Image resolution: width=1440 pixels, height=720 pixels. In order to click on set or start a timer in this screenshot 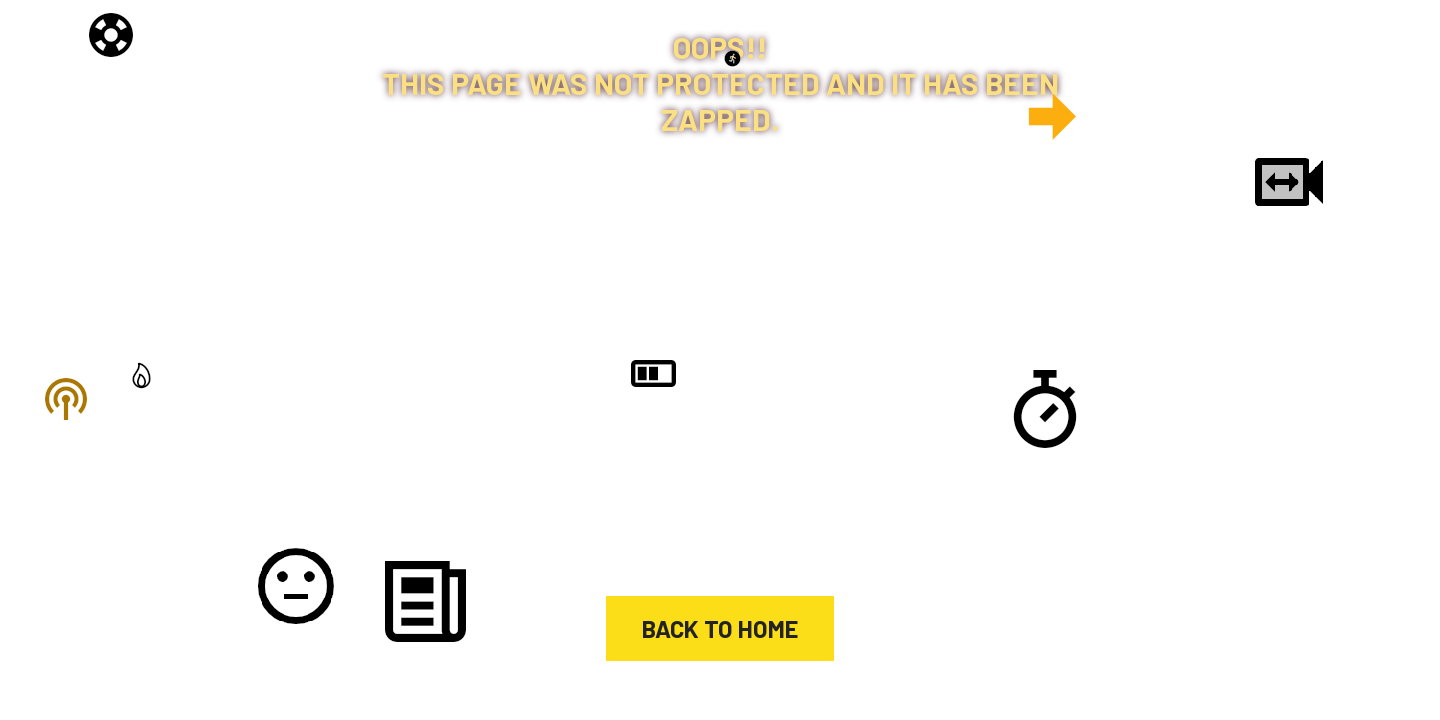, I will do `click(1045, 409)`.